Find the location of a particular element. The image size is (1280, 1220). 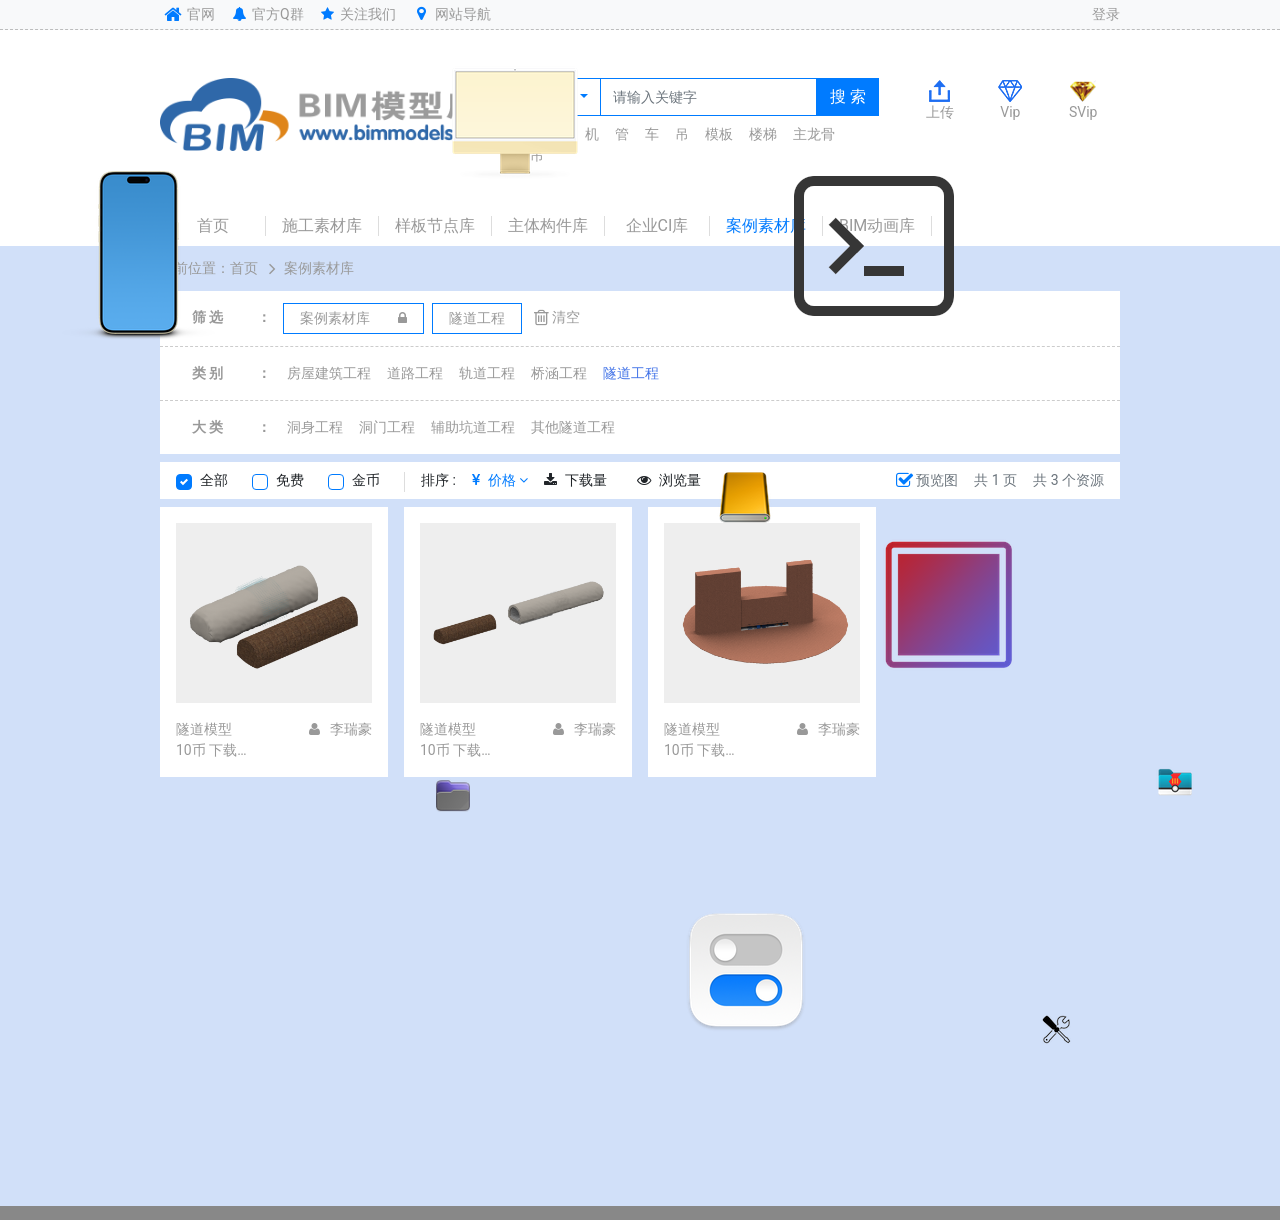

iPhone 15 device icon is located at coordinates (138, 255).